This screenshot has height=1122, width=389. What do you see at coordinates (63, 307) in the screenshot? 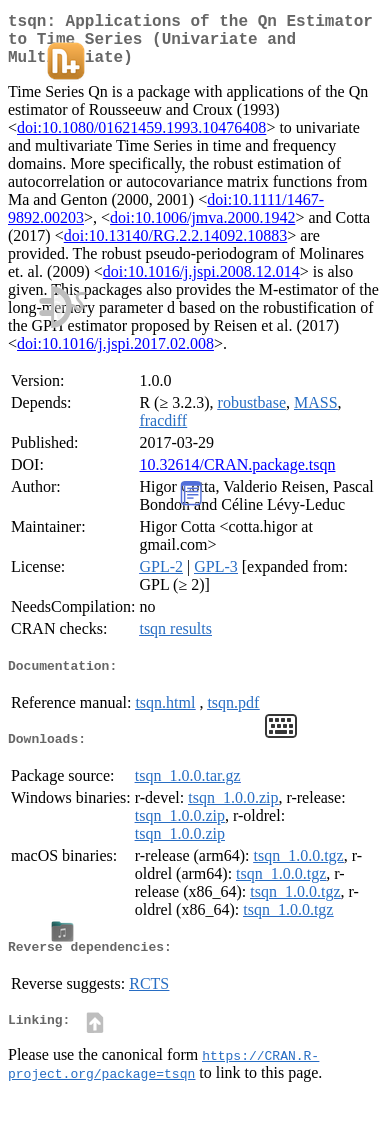
I see `access online accounts settings` at bounding box center [63, 307].